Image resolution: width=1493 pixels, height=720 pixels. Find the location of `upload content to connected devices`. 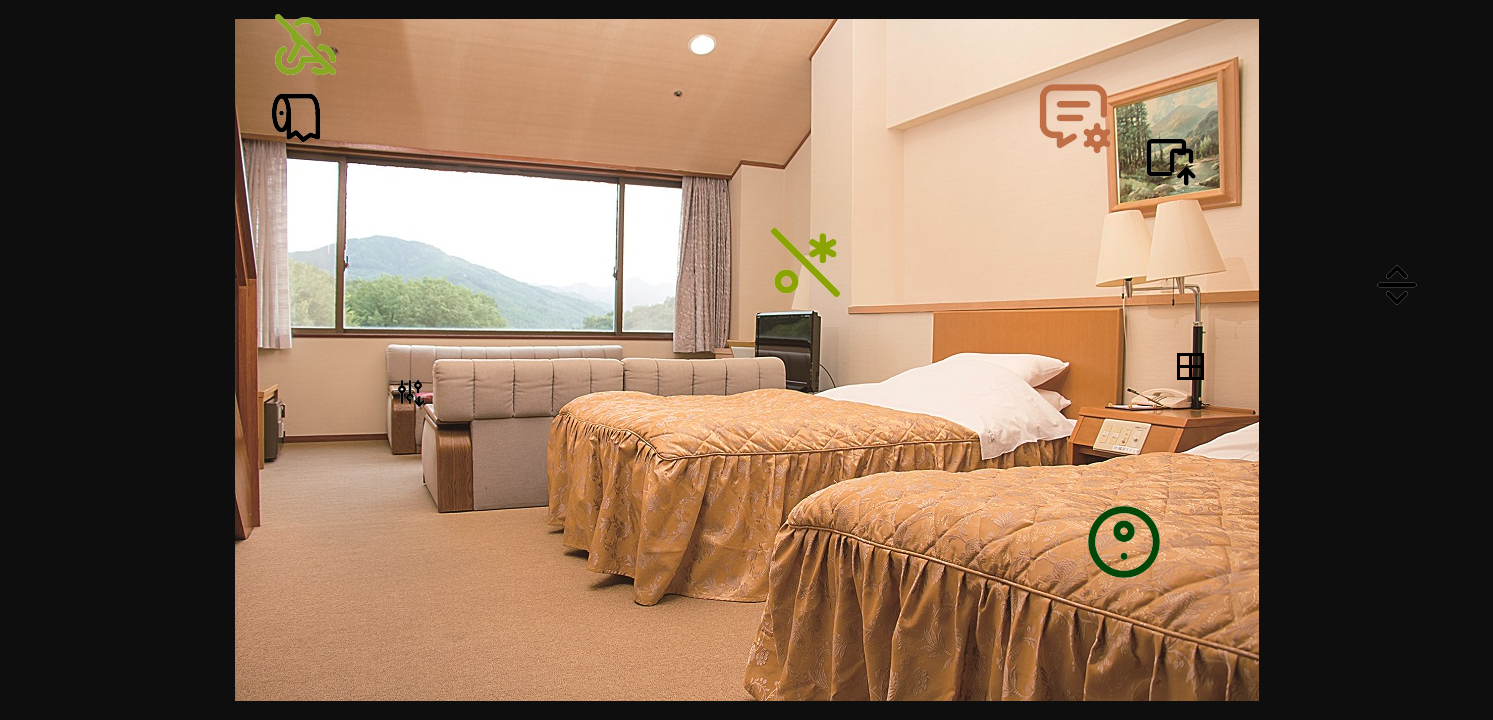

upload content to connected devices is located at coordinates (1170, 160).